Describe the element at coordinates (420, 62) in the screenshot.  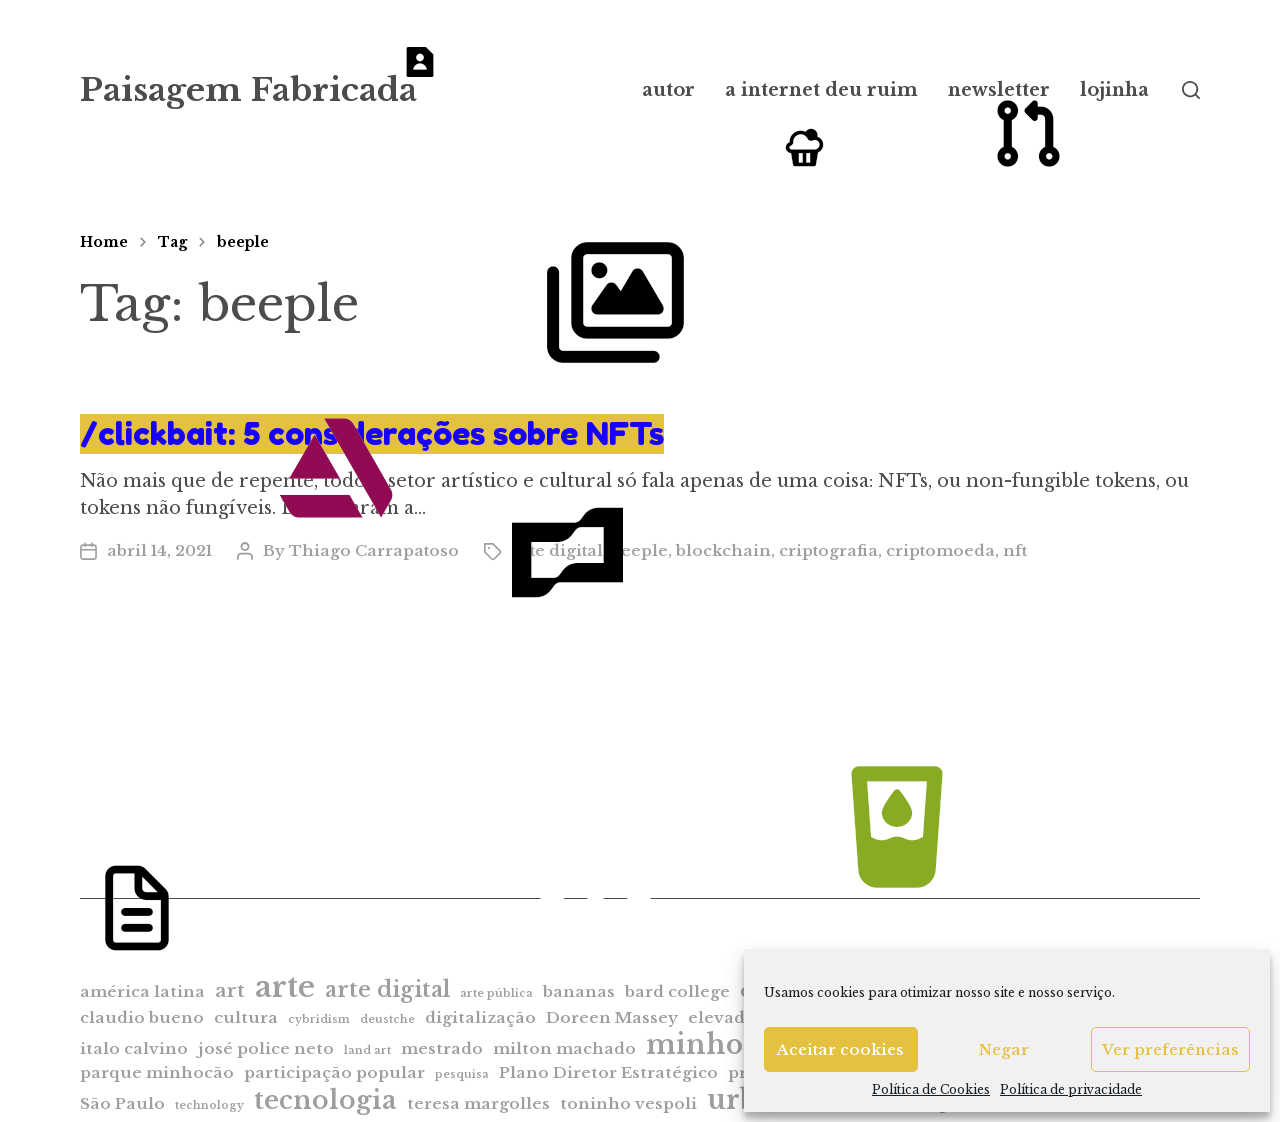
I see `view user profile document` at that location.